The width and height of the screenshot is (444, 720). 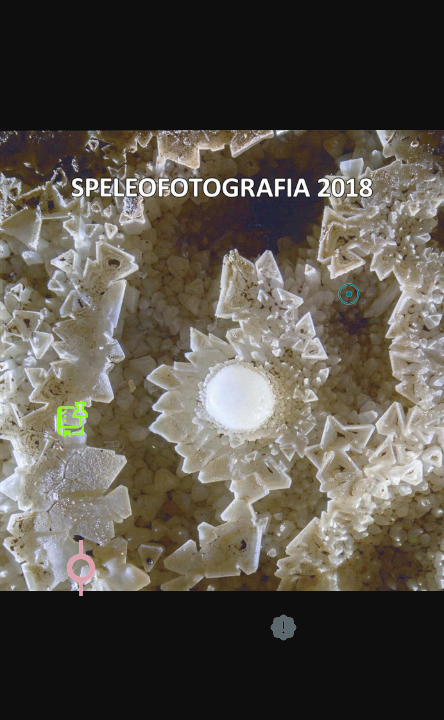 What do you see at coordinates (283, 627) in the screenshot?
I see `indicates a warning or important alert` at bounding box center [283, 627].